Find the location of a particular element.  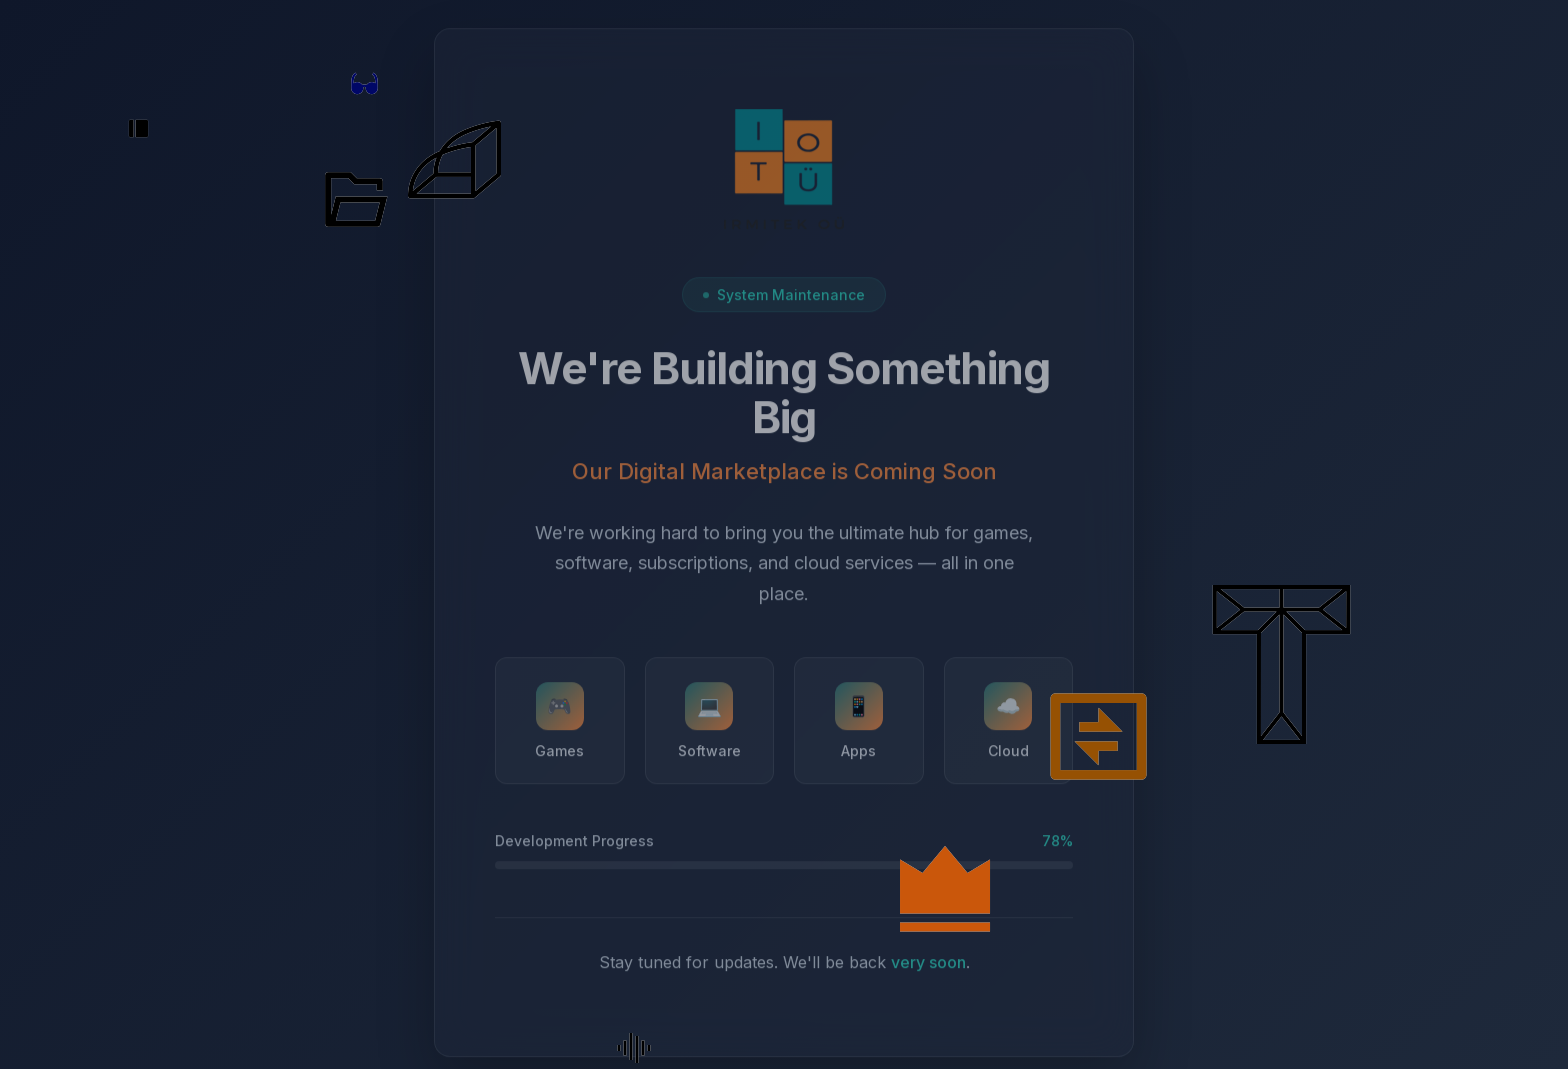

exchange or swap currencies is located at coordinates (1098, 736).